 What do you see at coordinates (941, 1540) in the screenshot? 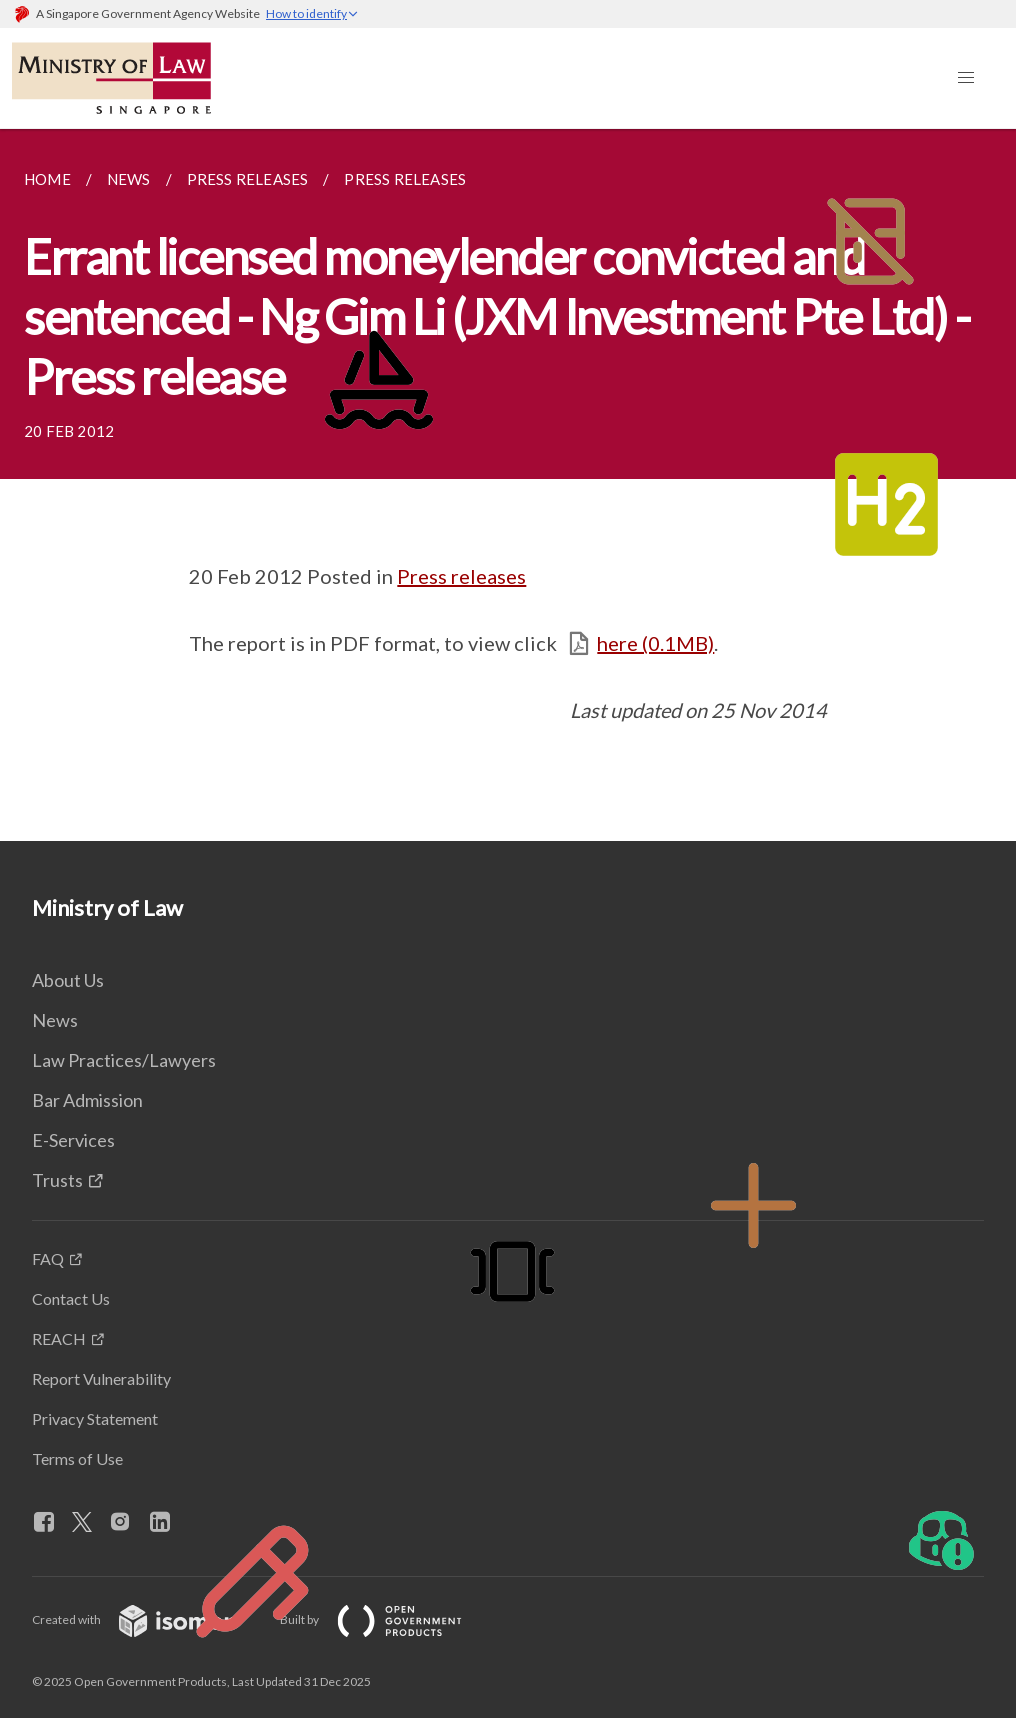
I see `indicates a warning or issue with GitHub Copilot` at bounding box center [941, 1540].